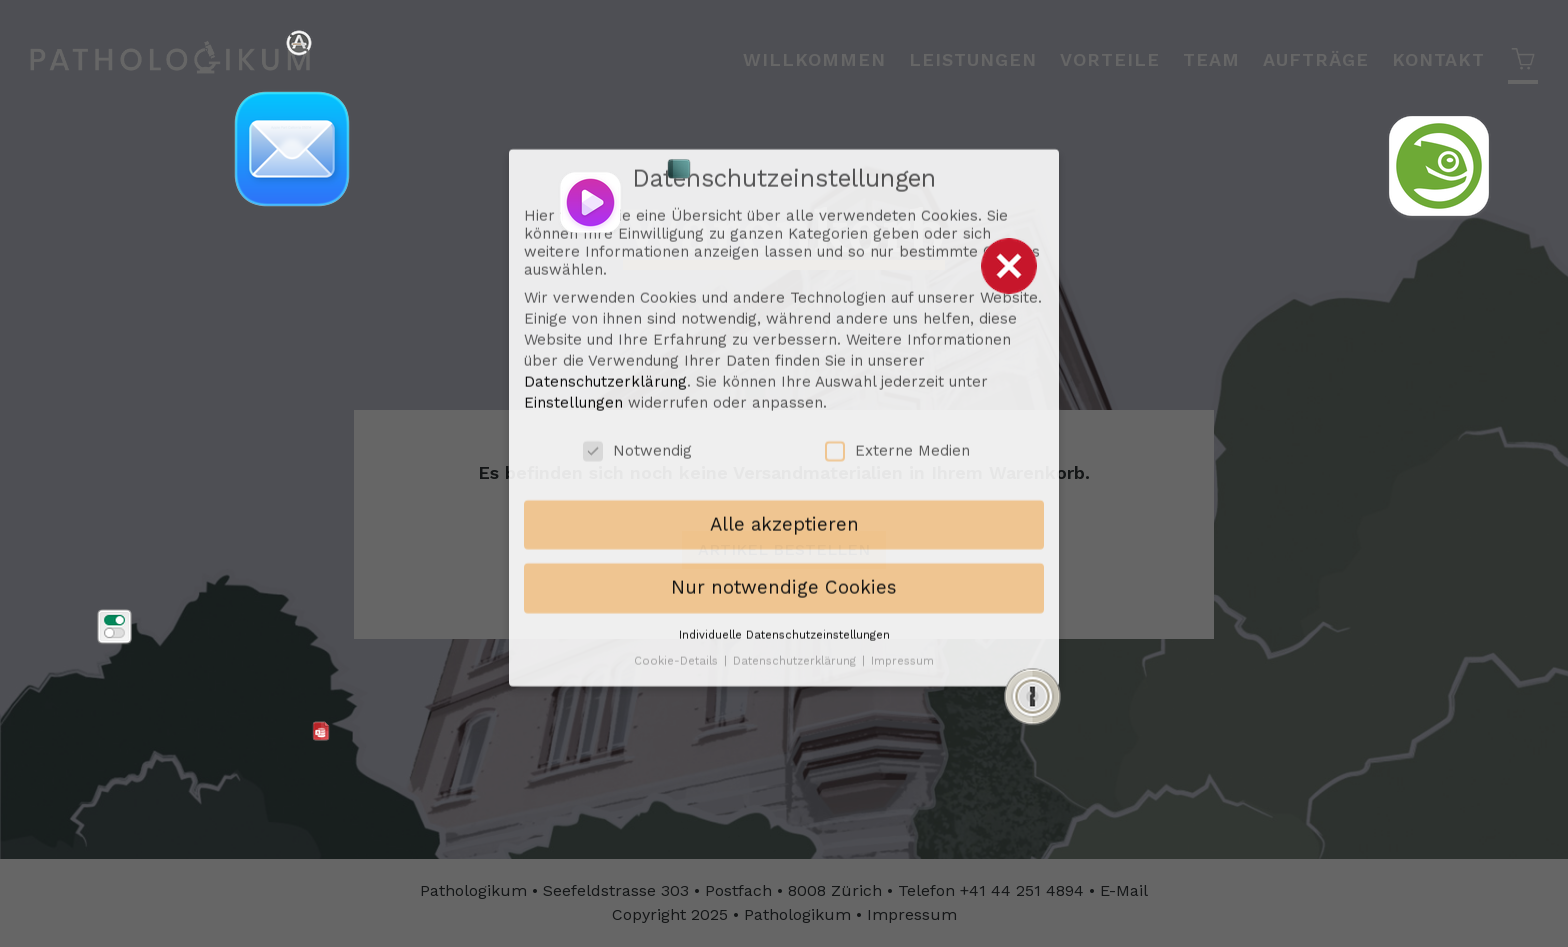 The image size is (1568, 947). What do you see at coordinates (321, 731) in the screenshot?
I see `microsoft access database file` at bounding box center [321, 731].